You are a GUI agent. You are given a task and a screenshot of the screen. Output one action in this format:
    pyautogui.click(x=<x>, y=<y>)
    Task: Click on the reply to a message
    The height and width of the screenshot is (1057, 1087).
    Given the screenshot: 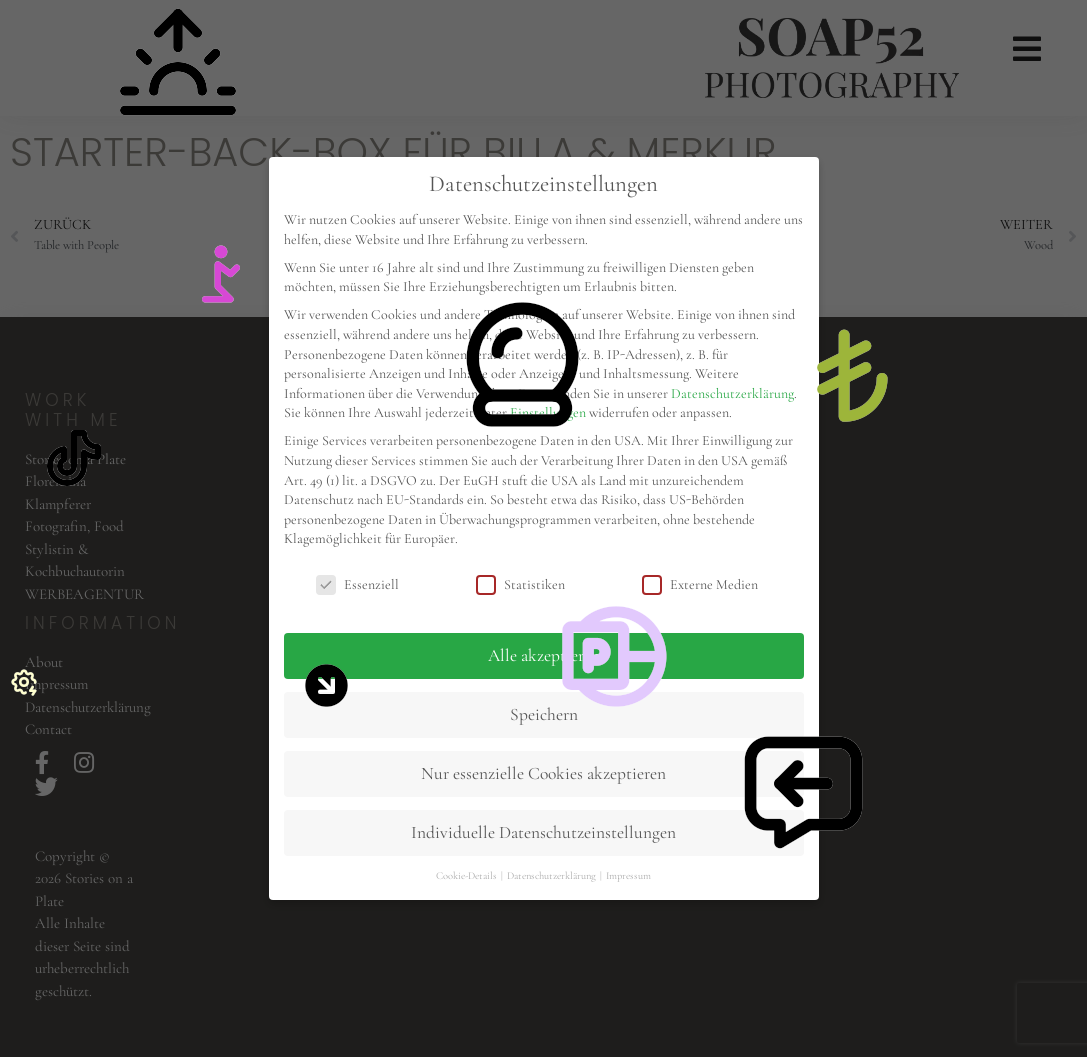 What is the action you would take?
    pyautogui.click(x=803, y=789)
    